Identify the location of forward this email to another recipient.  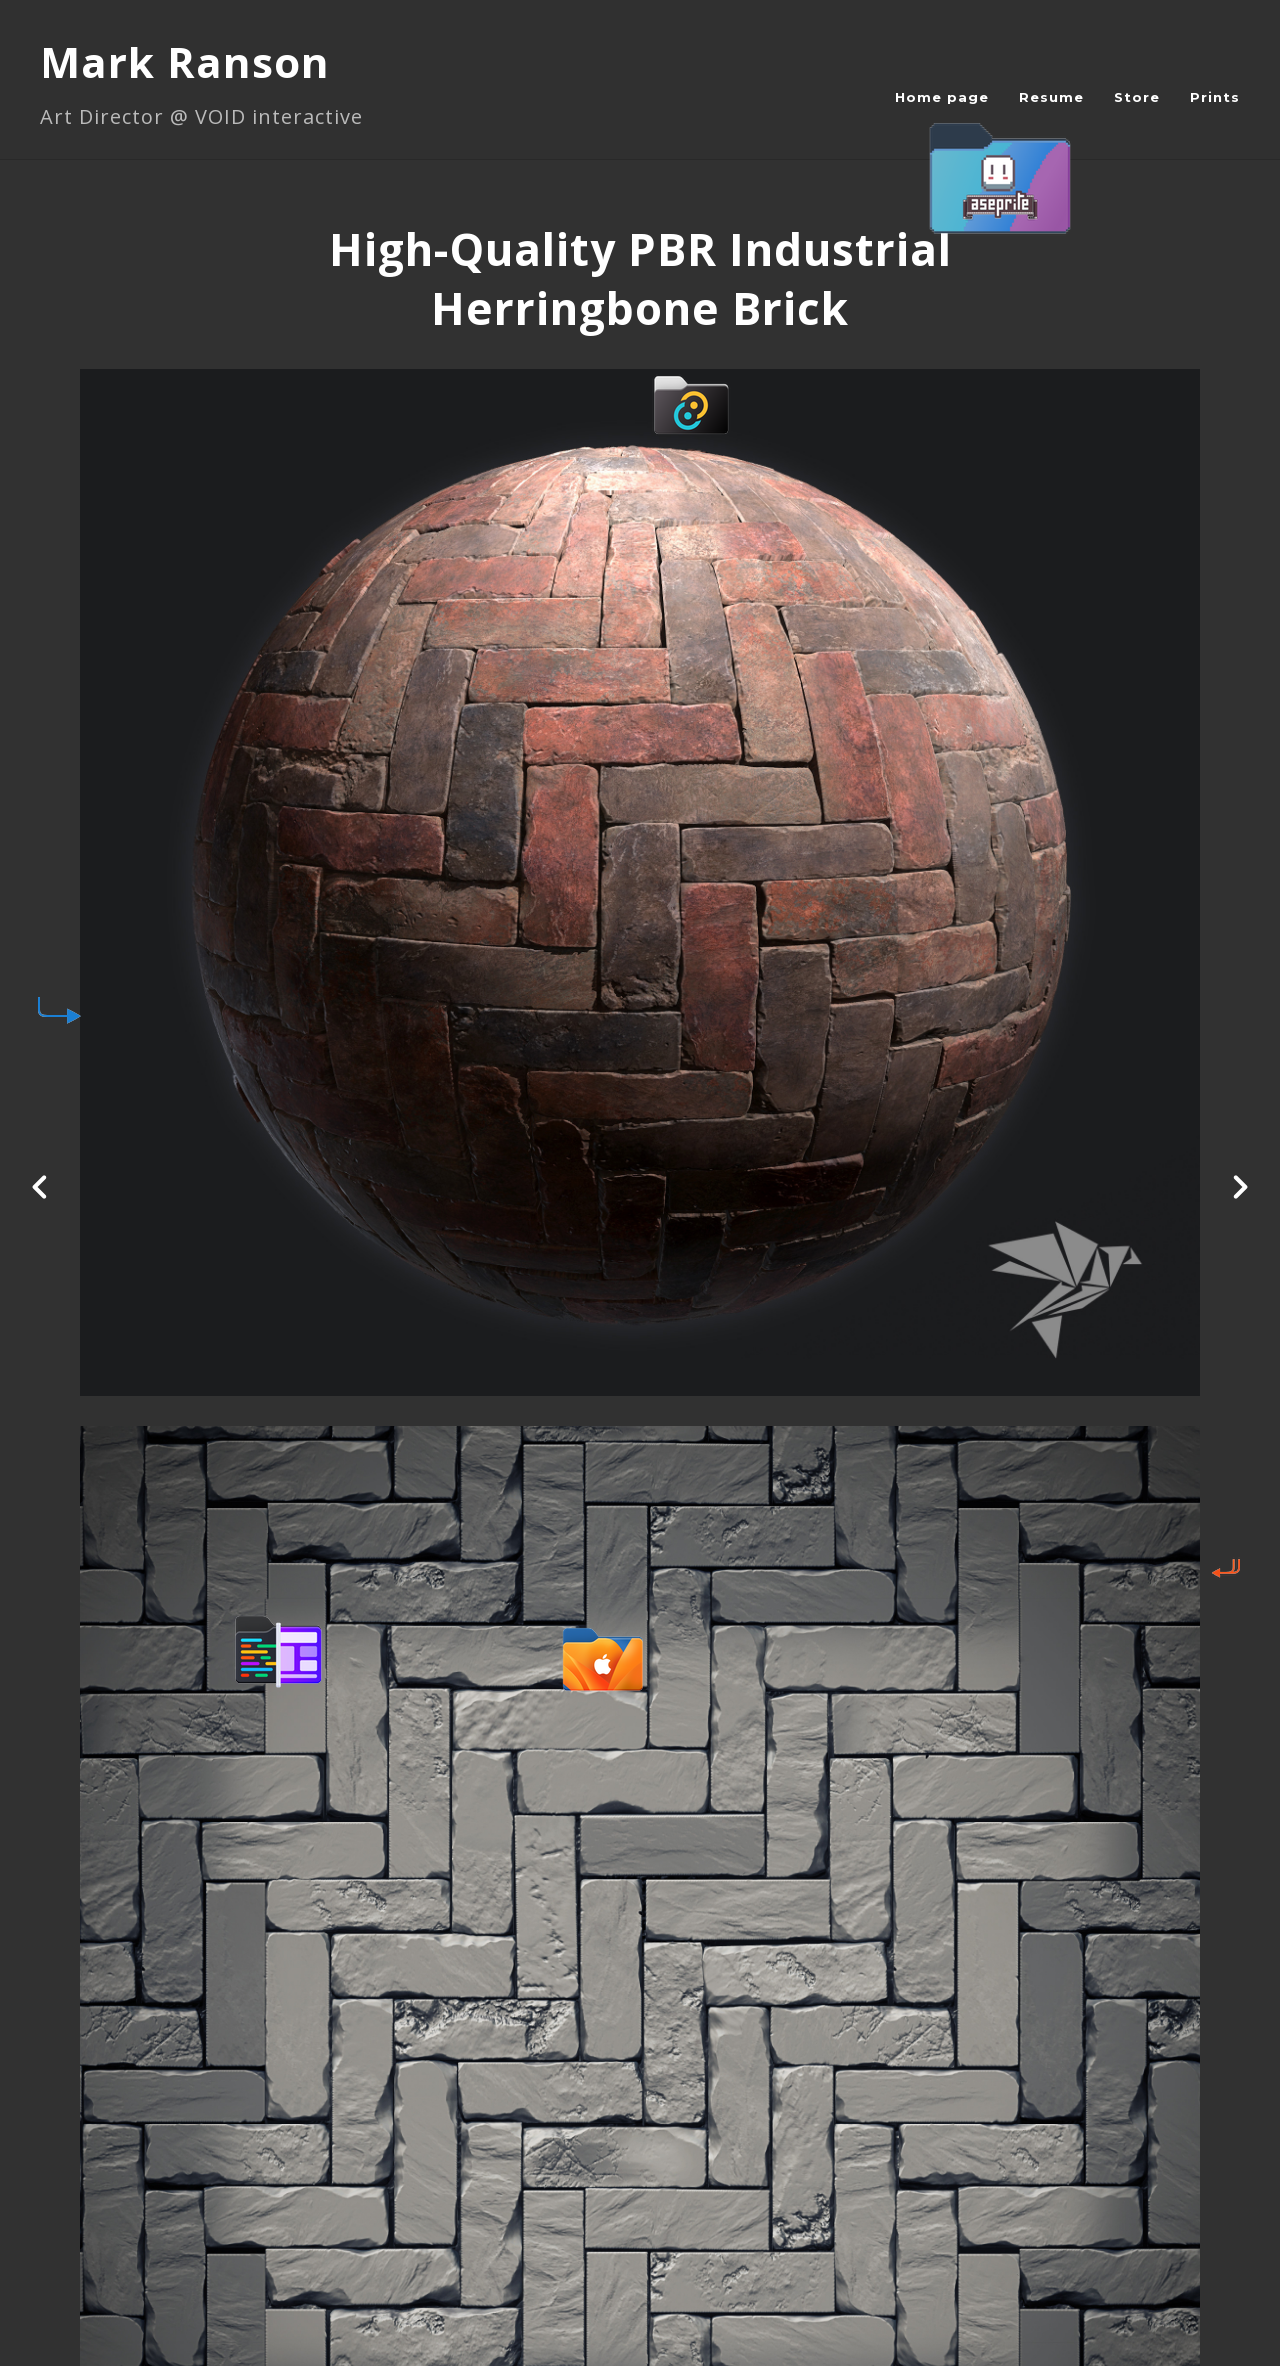
(60, 1007).